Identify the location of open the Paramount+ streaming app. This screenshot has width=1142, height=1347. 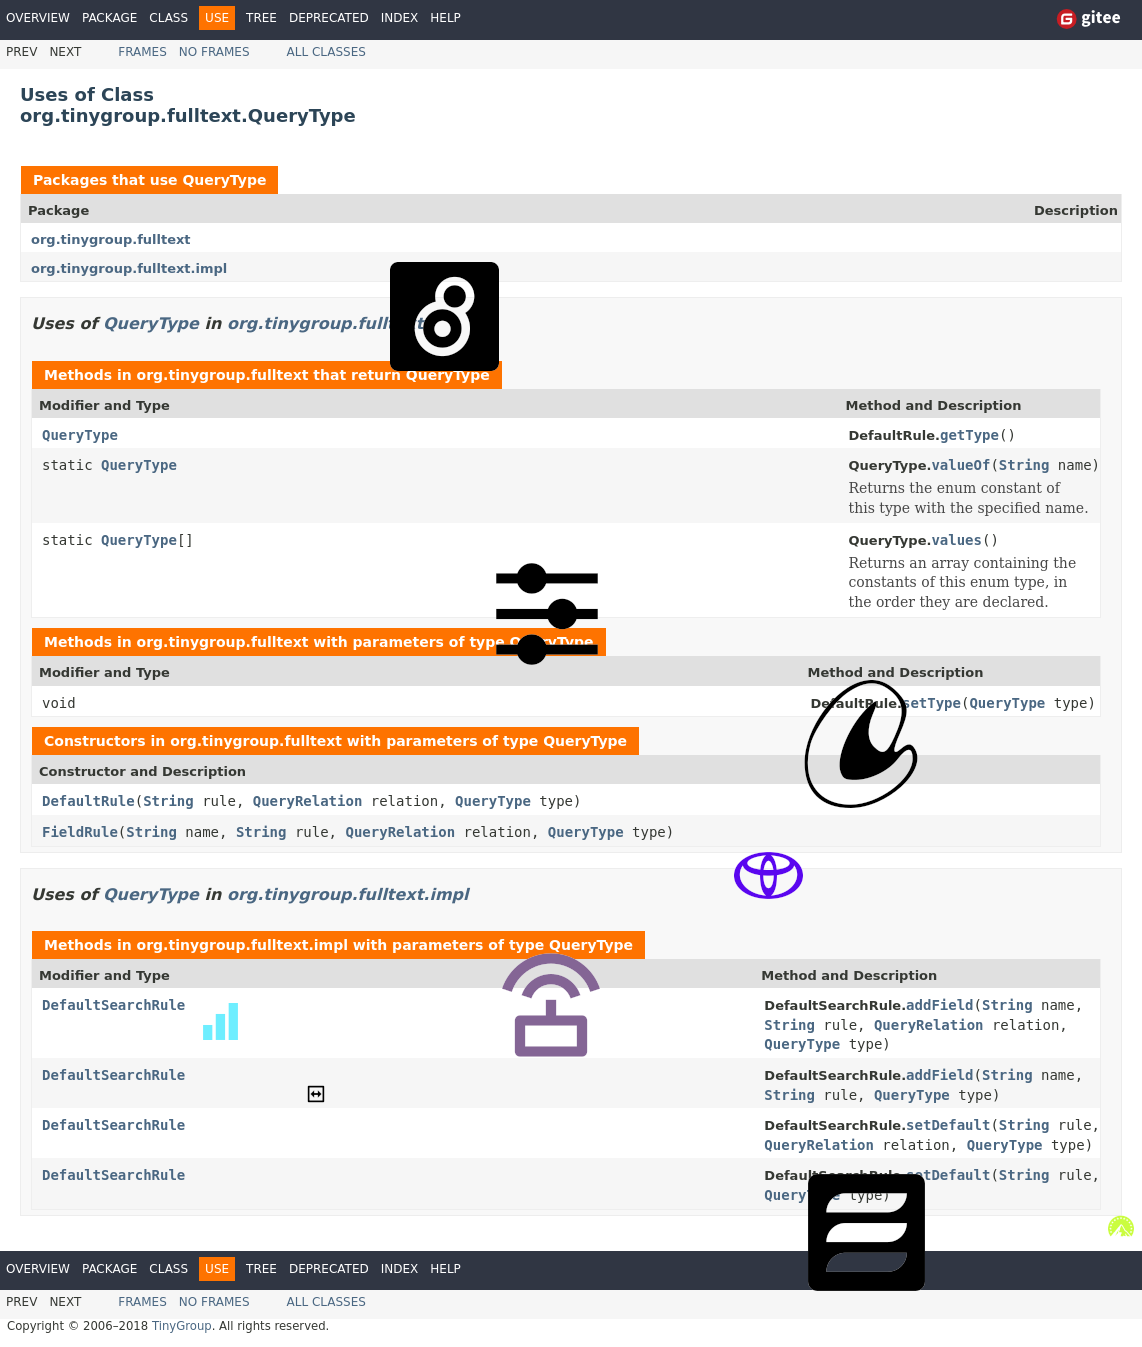
(1121, 1226).